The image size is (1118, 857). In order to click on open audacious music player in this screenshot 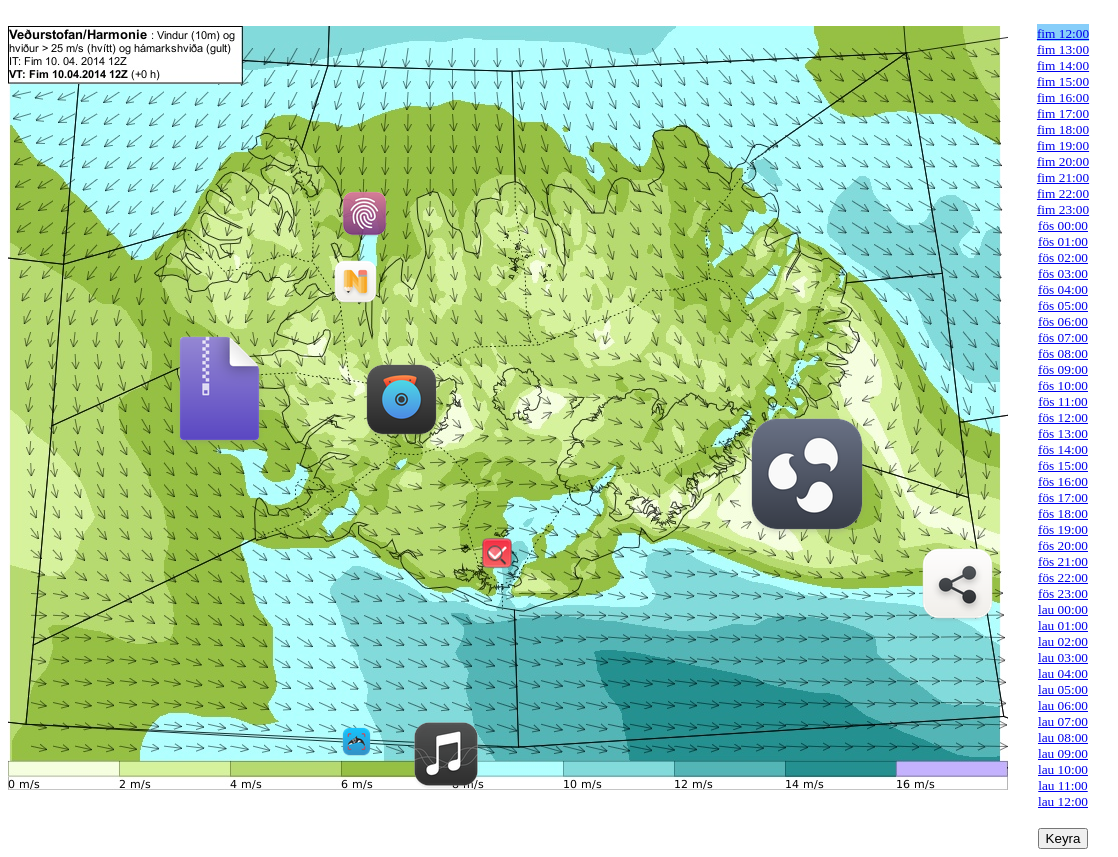, I will do `click(446, 754)`.